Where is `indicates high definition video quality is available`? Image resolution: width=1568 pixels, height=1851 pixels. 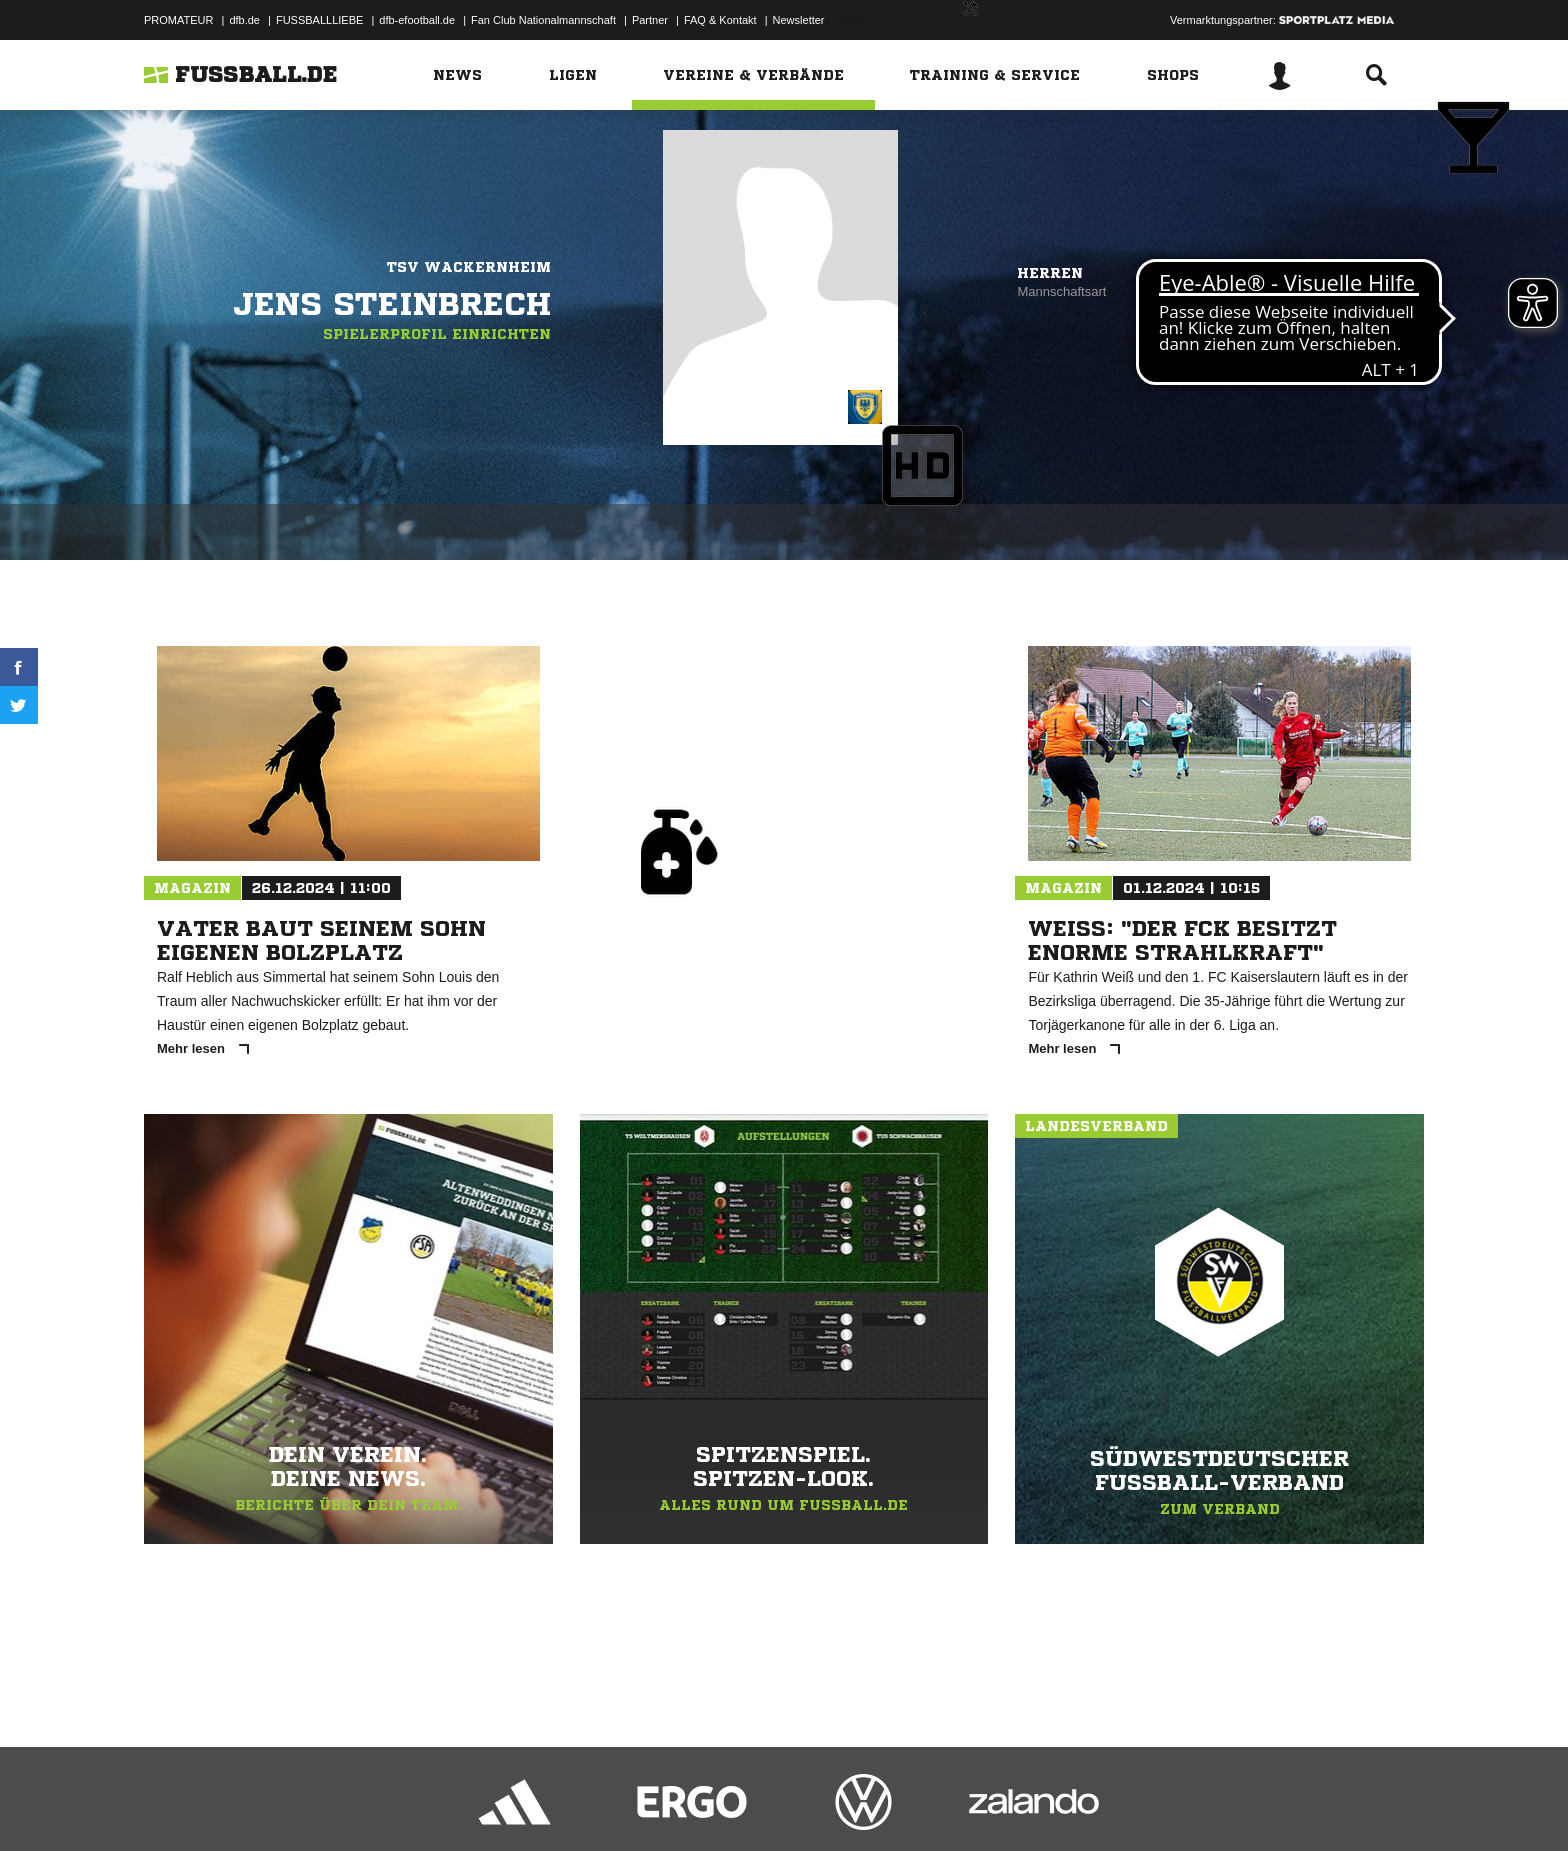
indicates high definition video quality is available is located at coordinates (922, 465).